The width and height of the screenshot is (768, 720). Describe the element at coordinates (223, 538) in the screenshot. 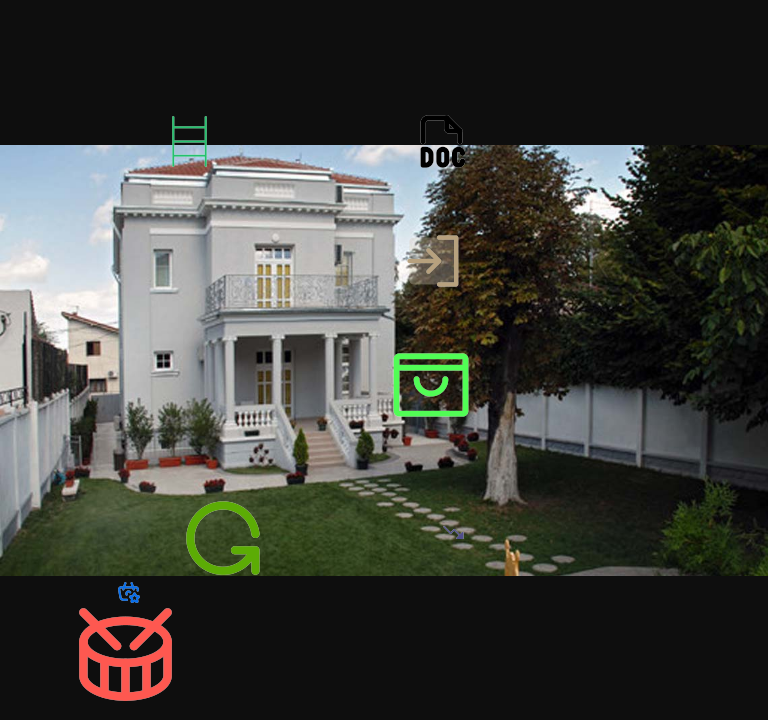

I see `rotate an image or object` at that location.